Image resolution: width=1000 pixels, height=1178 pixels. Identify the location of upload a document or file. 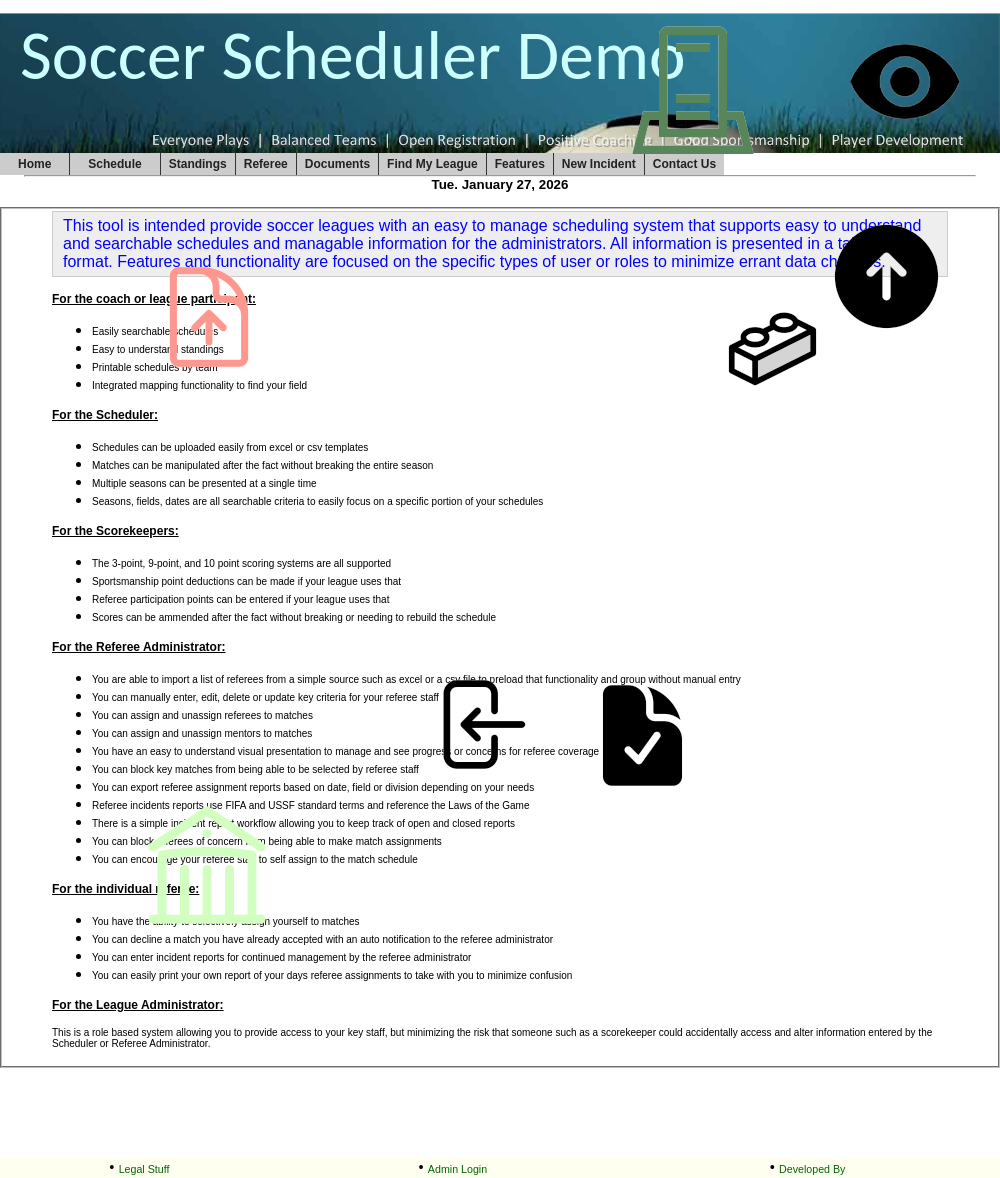
(209, 317).